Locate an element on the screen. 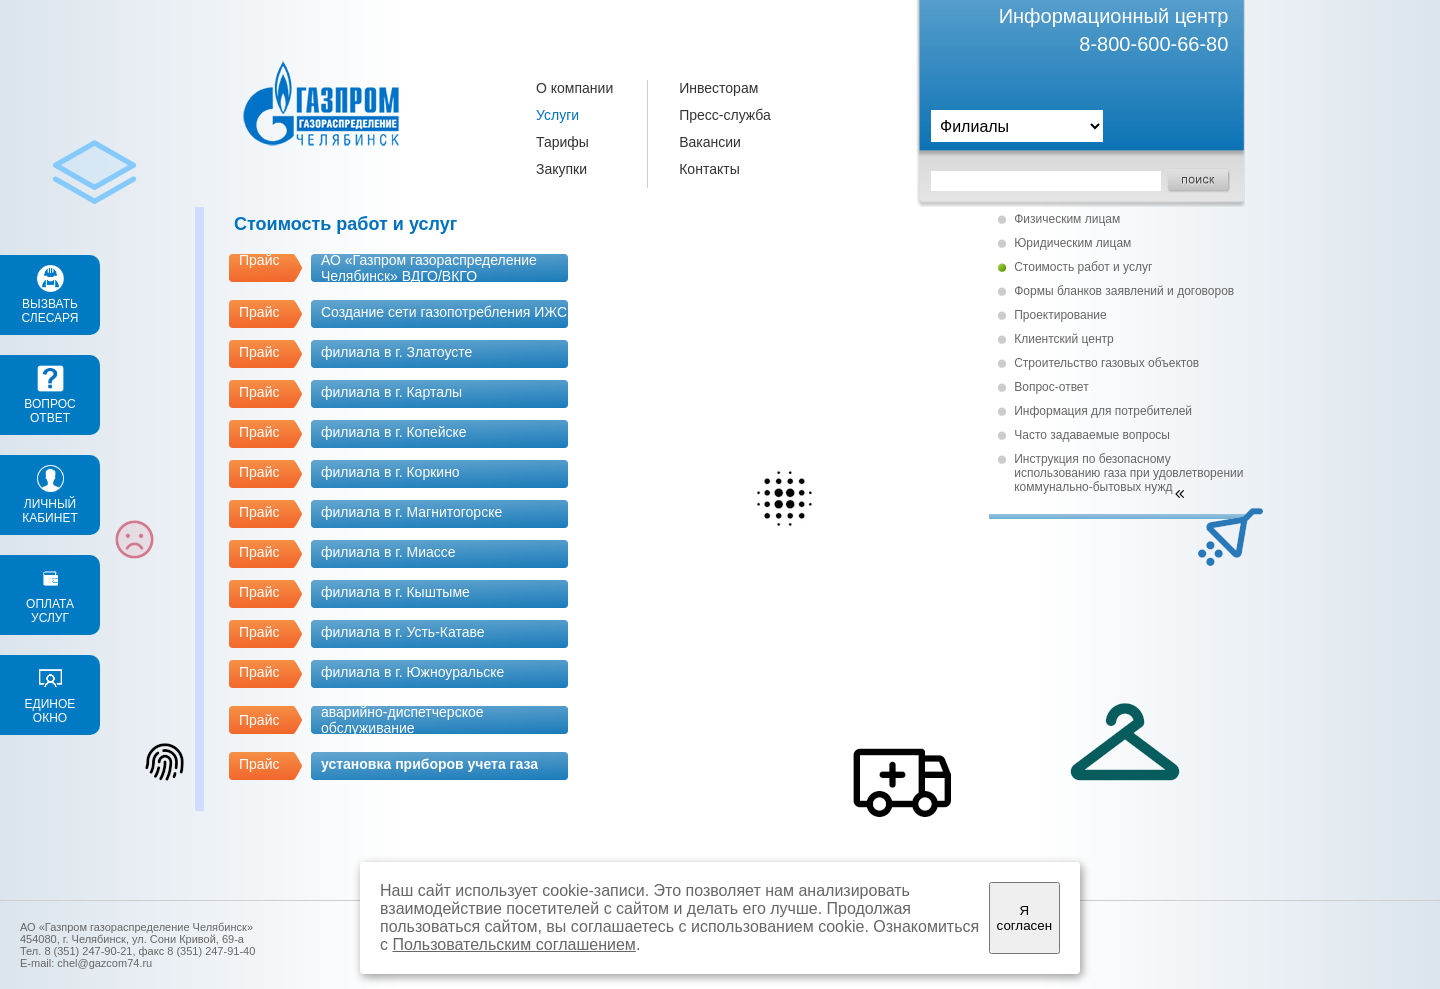  indicate negative feedback or dissatisfaction is located at coordinates (134, 539).